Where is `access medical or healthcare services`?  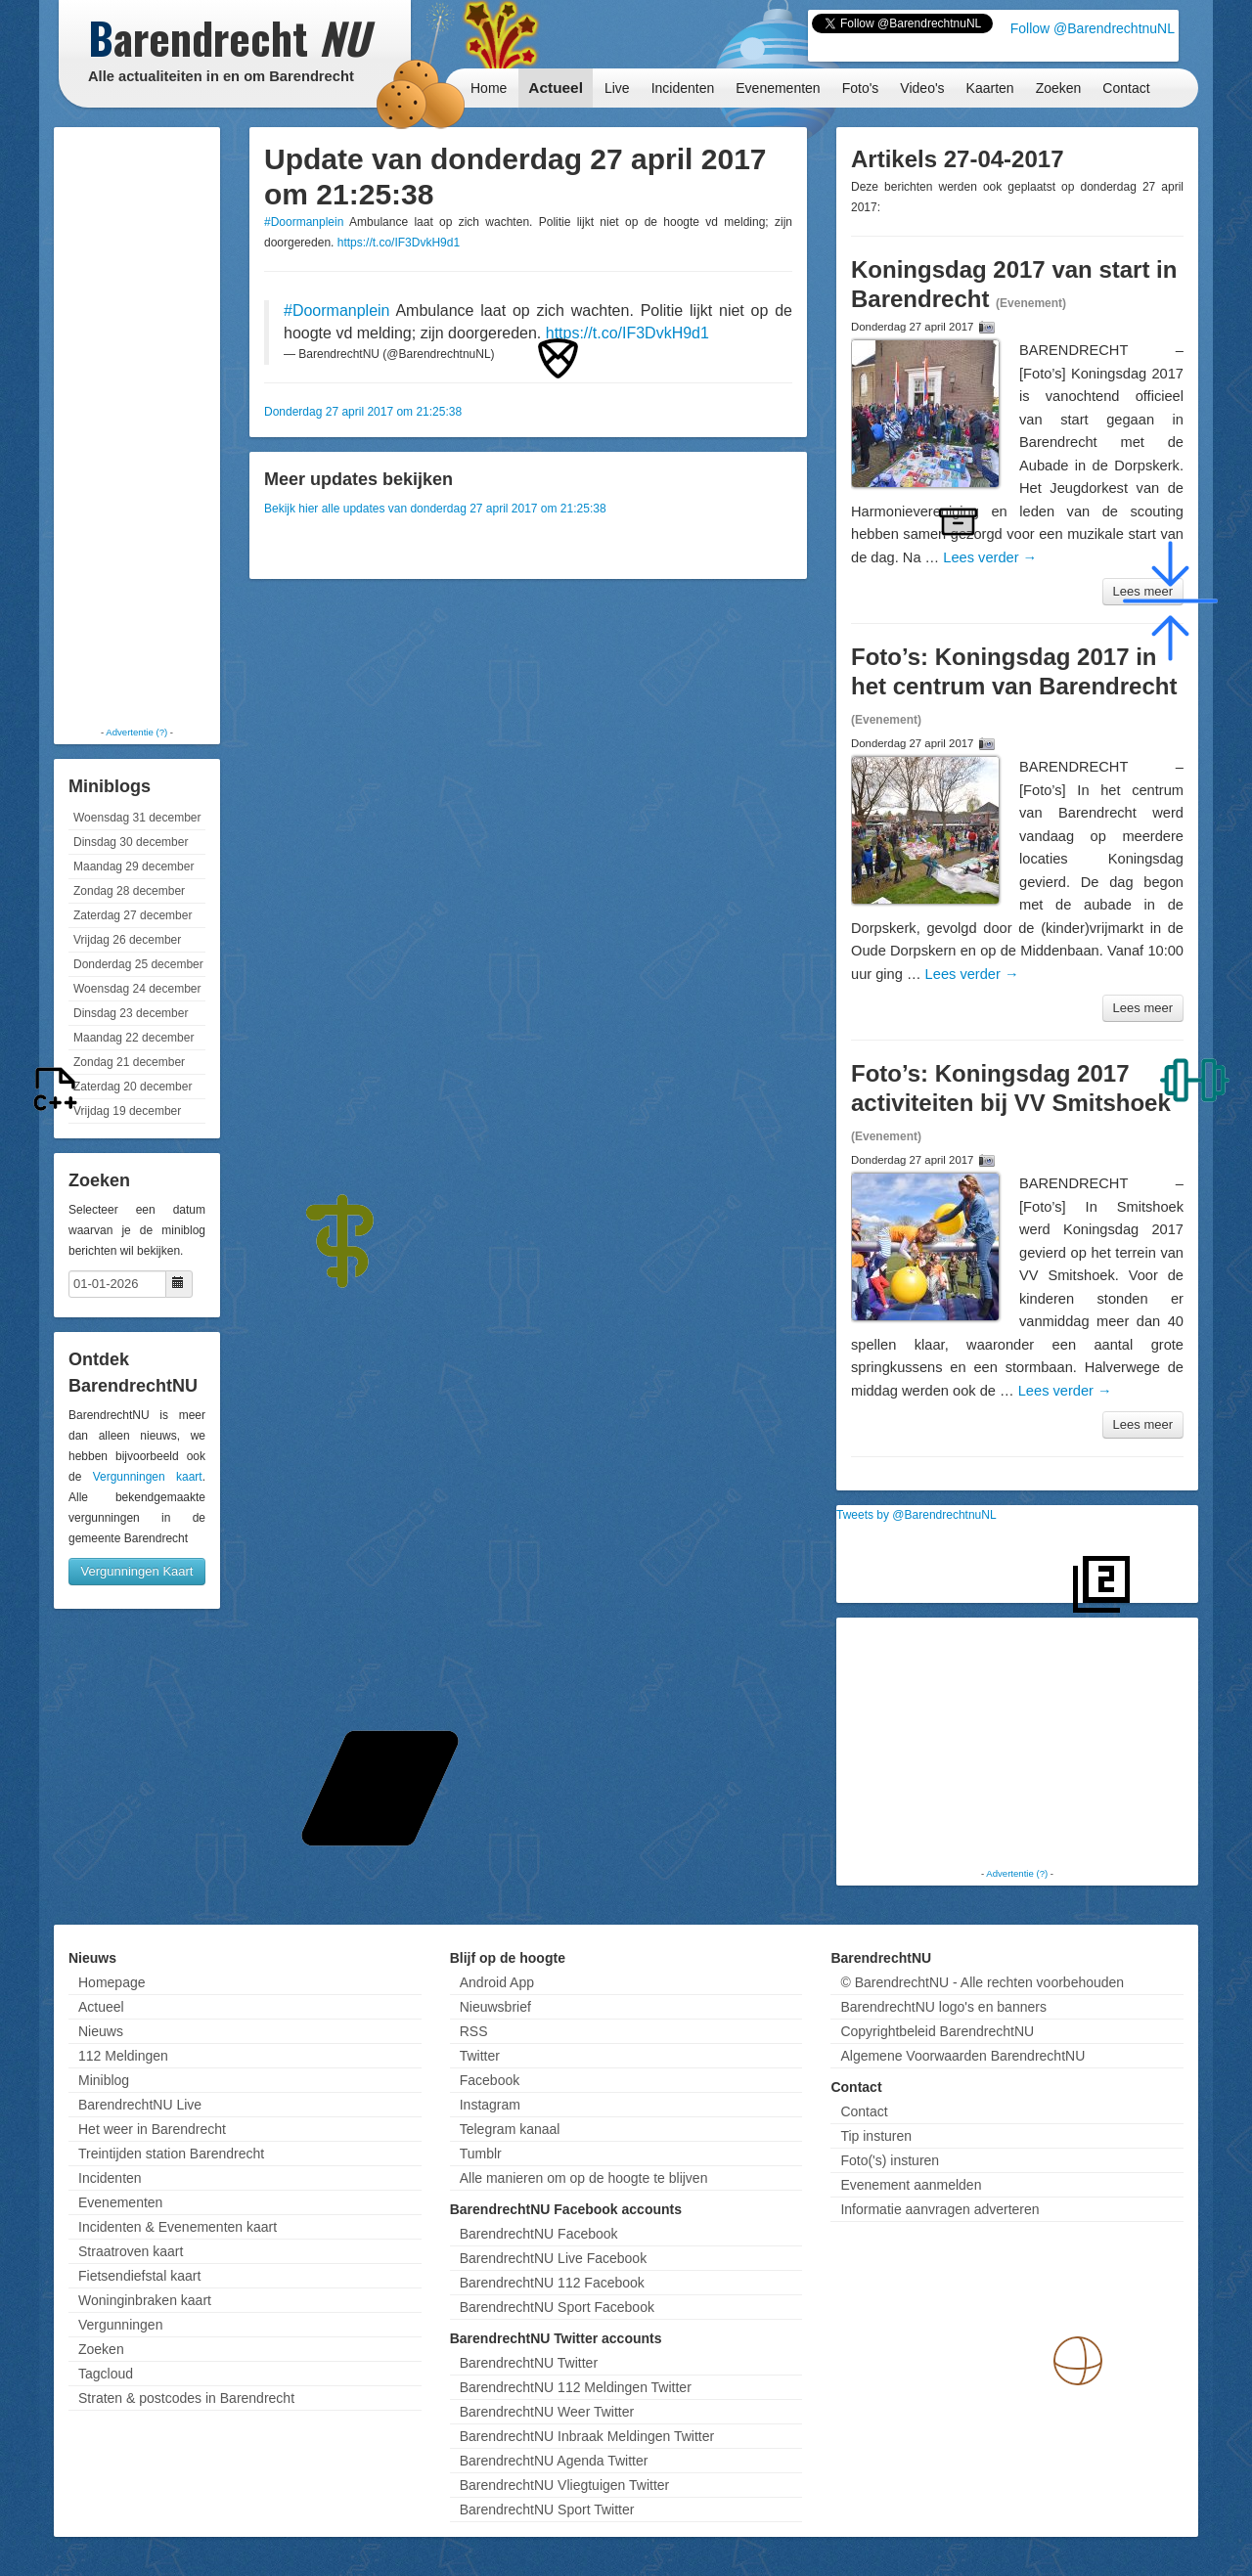
access medical or healthcare services is located at coordinates (342, 1241).